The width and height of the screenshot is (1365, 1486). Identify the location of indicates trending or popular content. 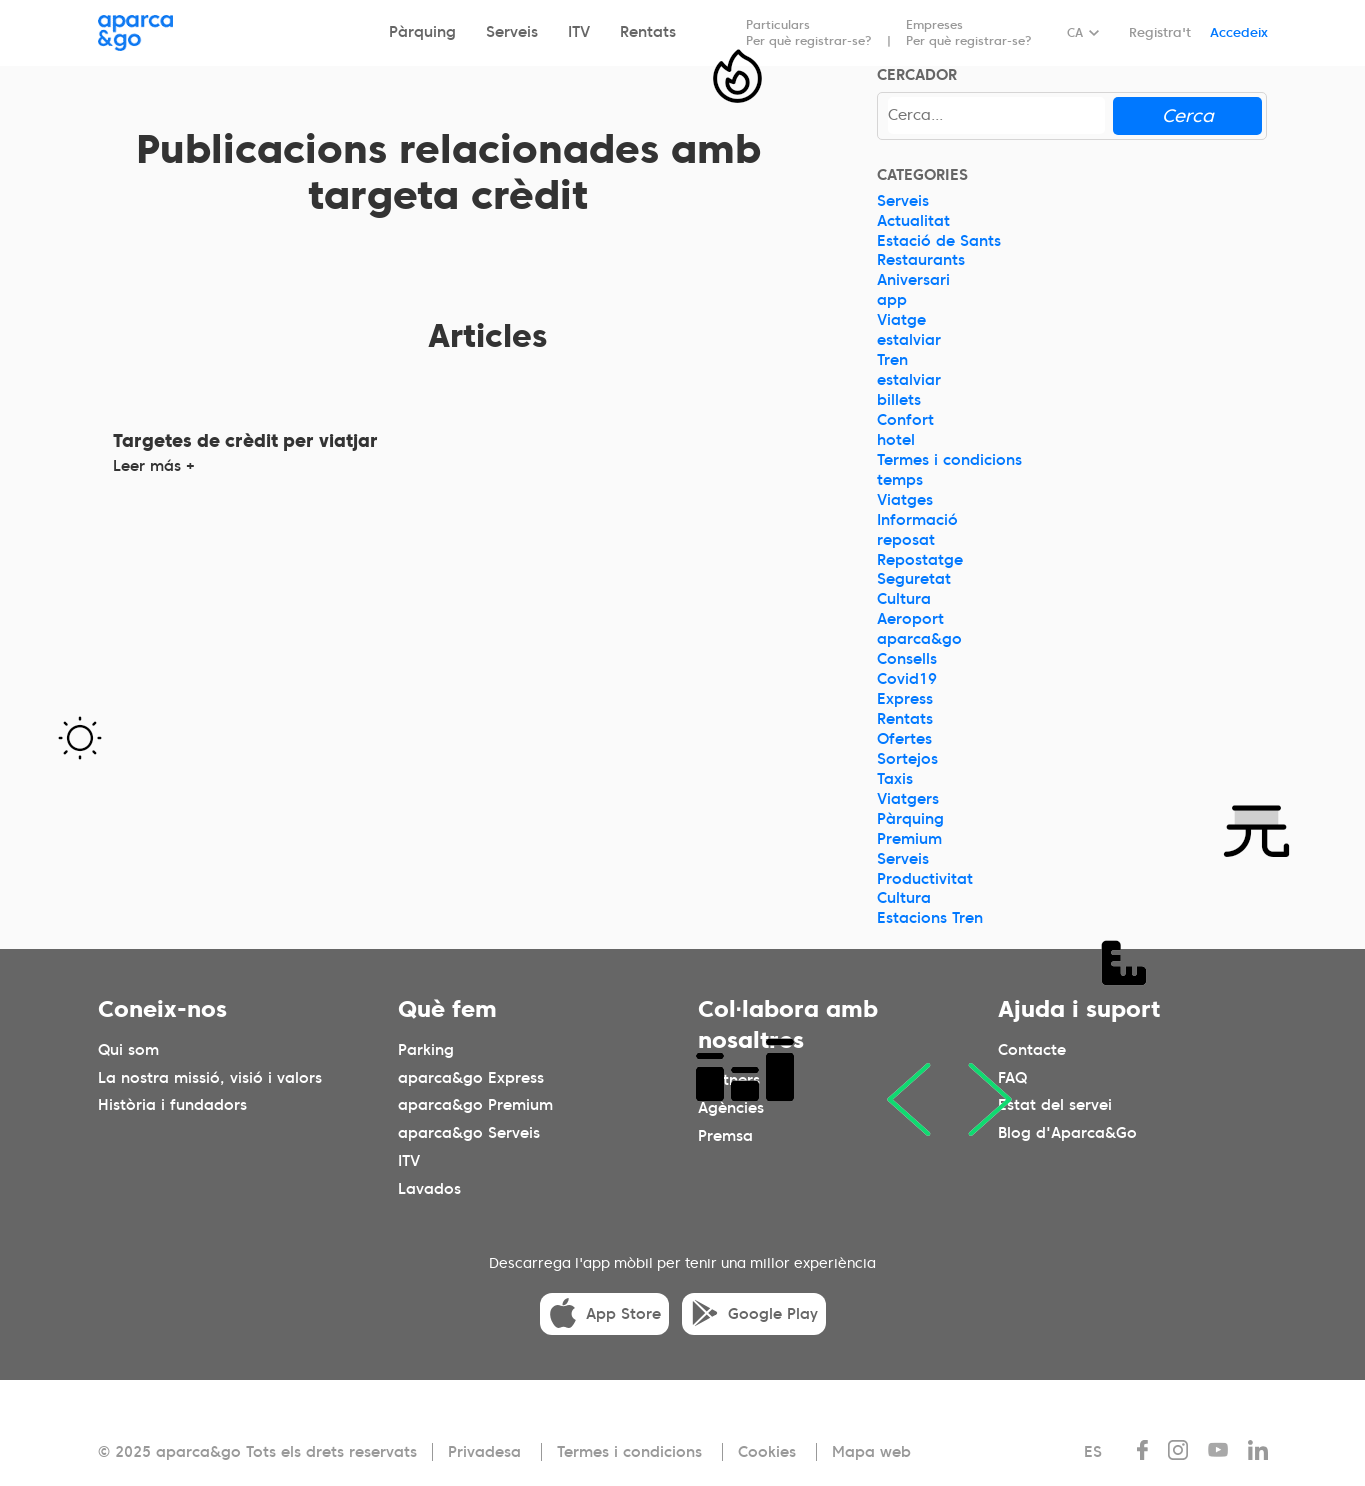
(737, 76).